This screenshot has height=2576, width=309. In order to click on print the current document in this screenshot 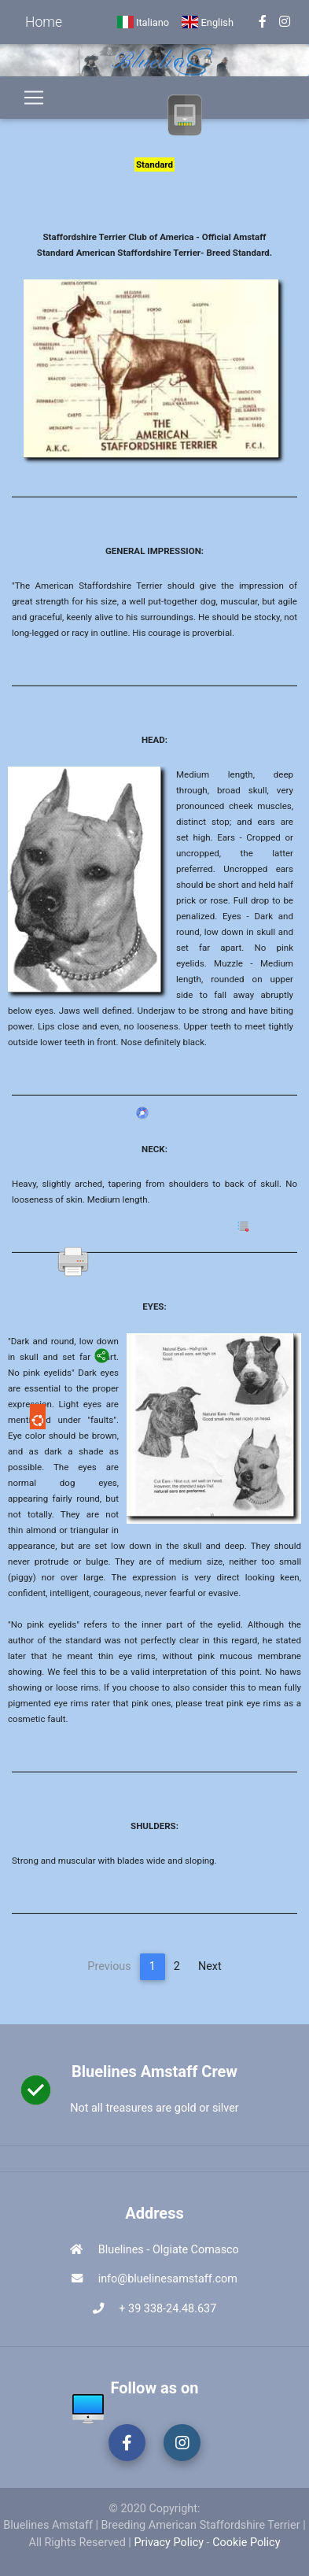, I will do `click(73, 1262)`.